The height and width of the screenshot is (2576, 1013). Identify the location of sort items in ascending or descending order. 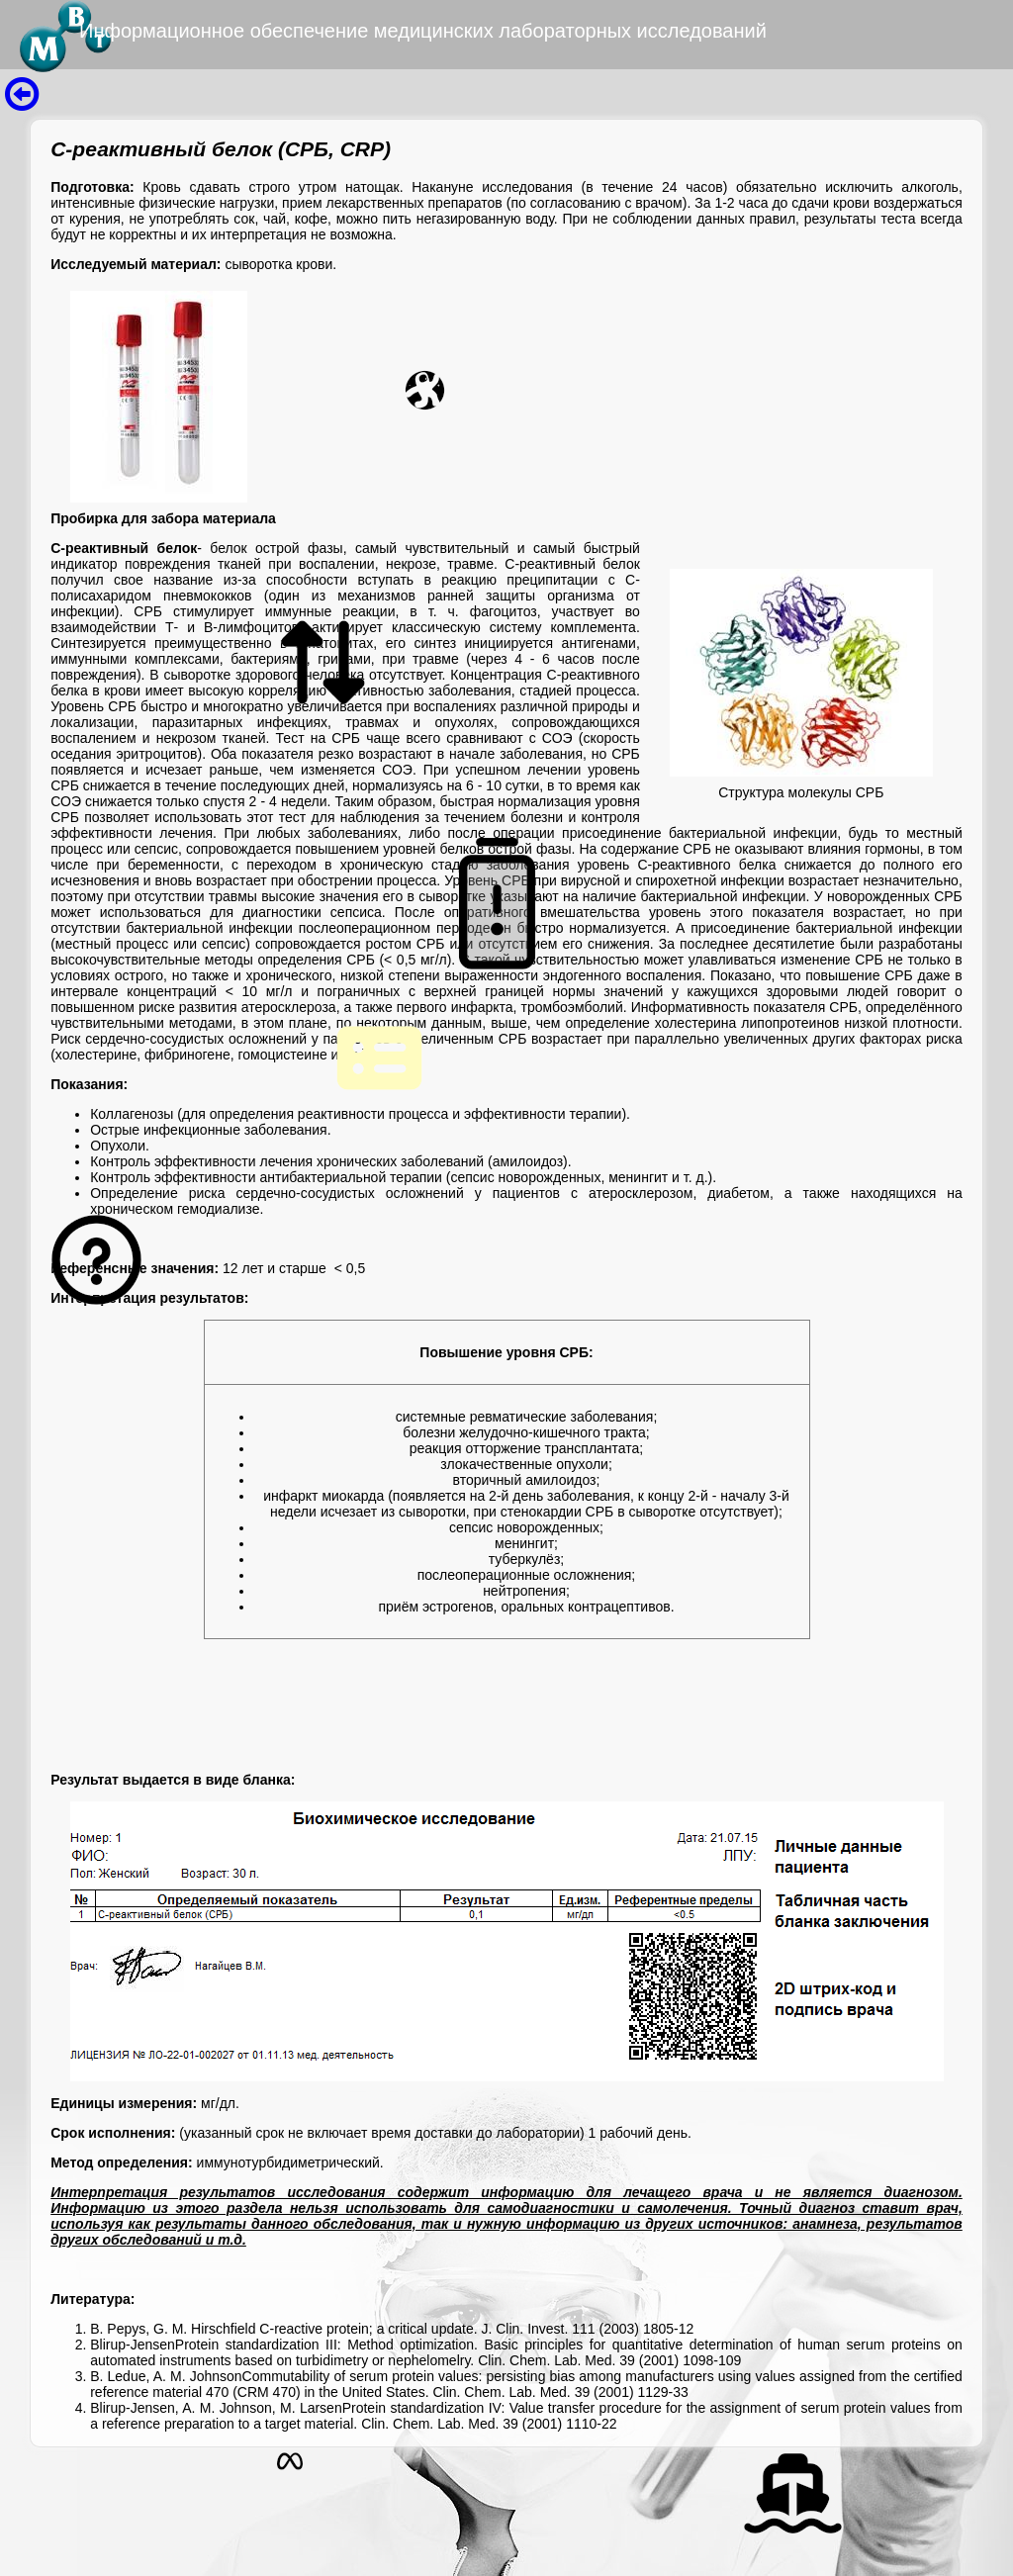
(322, 662).